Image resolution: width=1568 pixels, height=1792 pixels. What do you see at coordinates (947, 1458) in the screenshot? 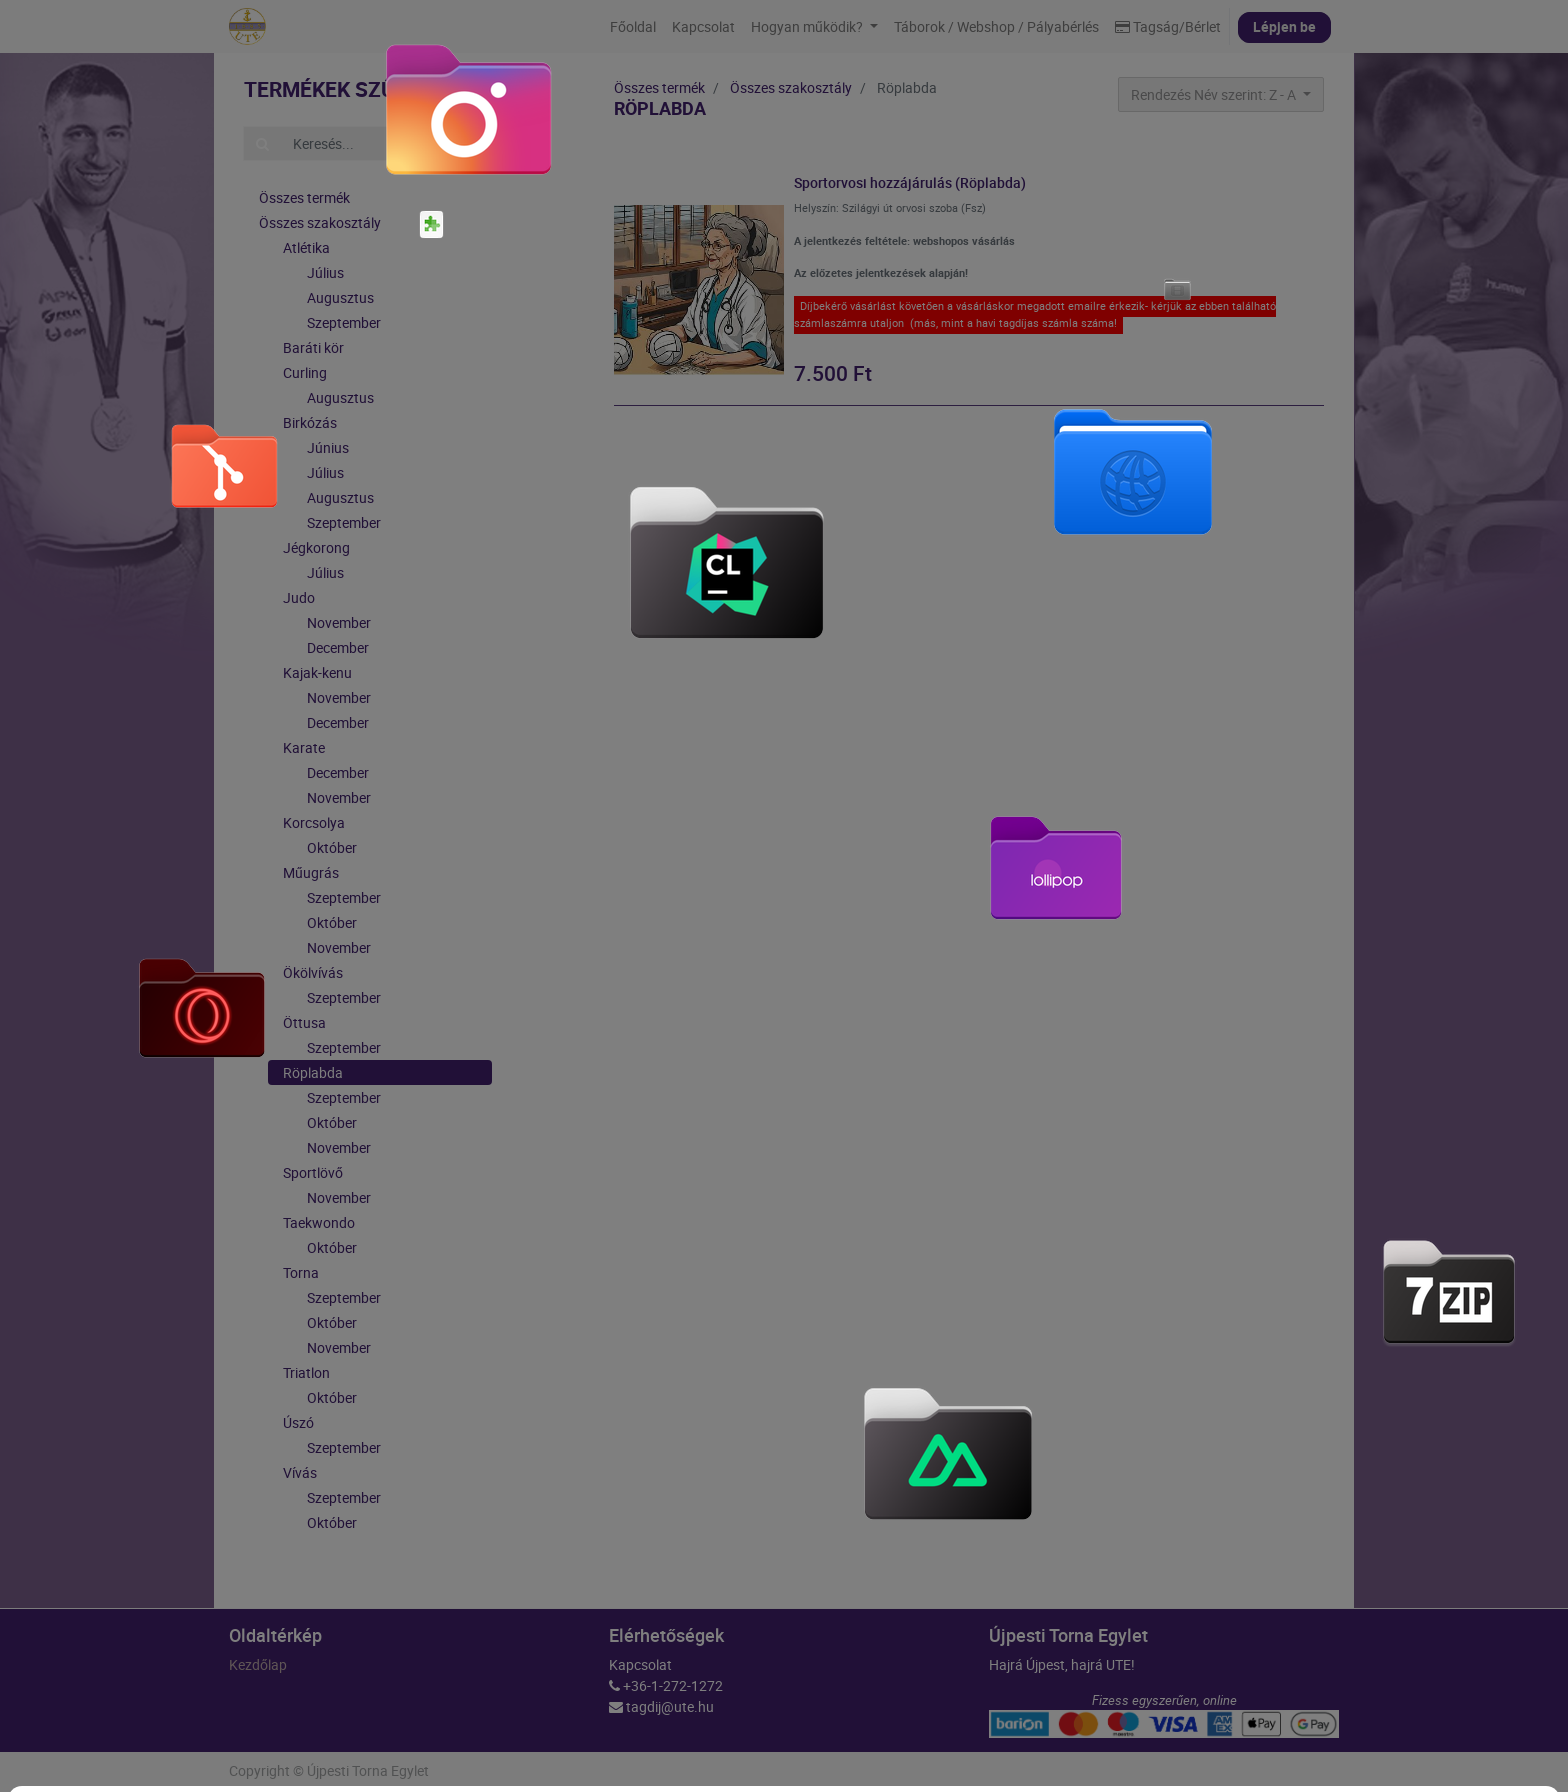
I see `open nuxt.js project folder` at bounding box center [947, 1458].